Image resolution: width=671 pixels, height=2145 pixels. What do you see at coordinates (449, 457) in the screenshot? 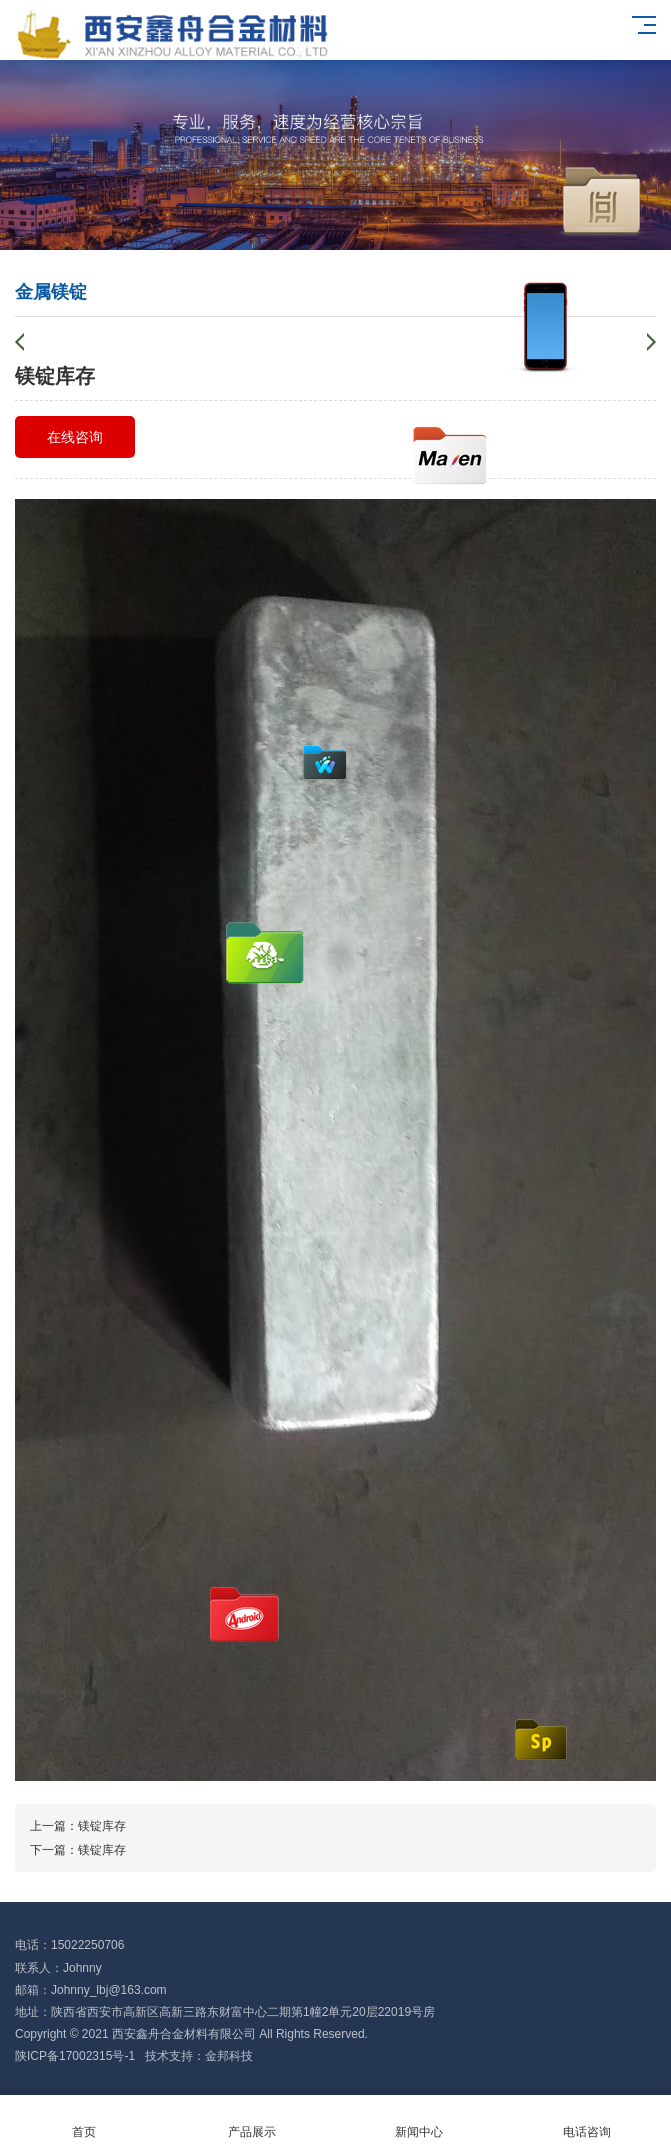
I see `folder containing maven project files` at bounding box center [449, 457].